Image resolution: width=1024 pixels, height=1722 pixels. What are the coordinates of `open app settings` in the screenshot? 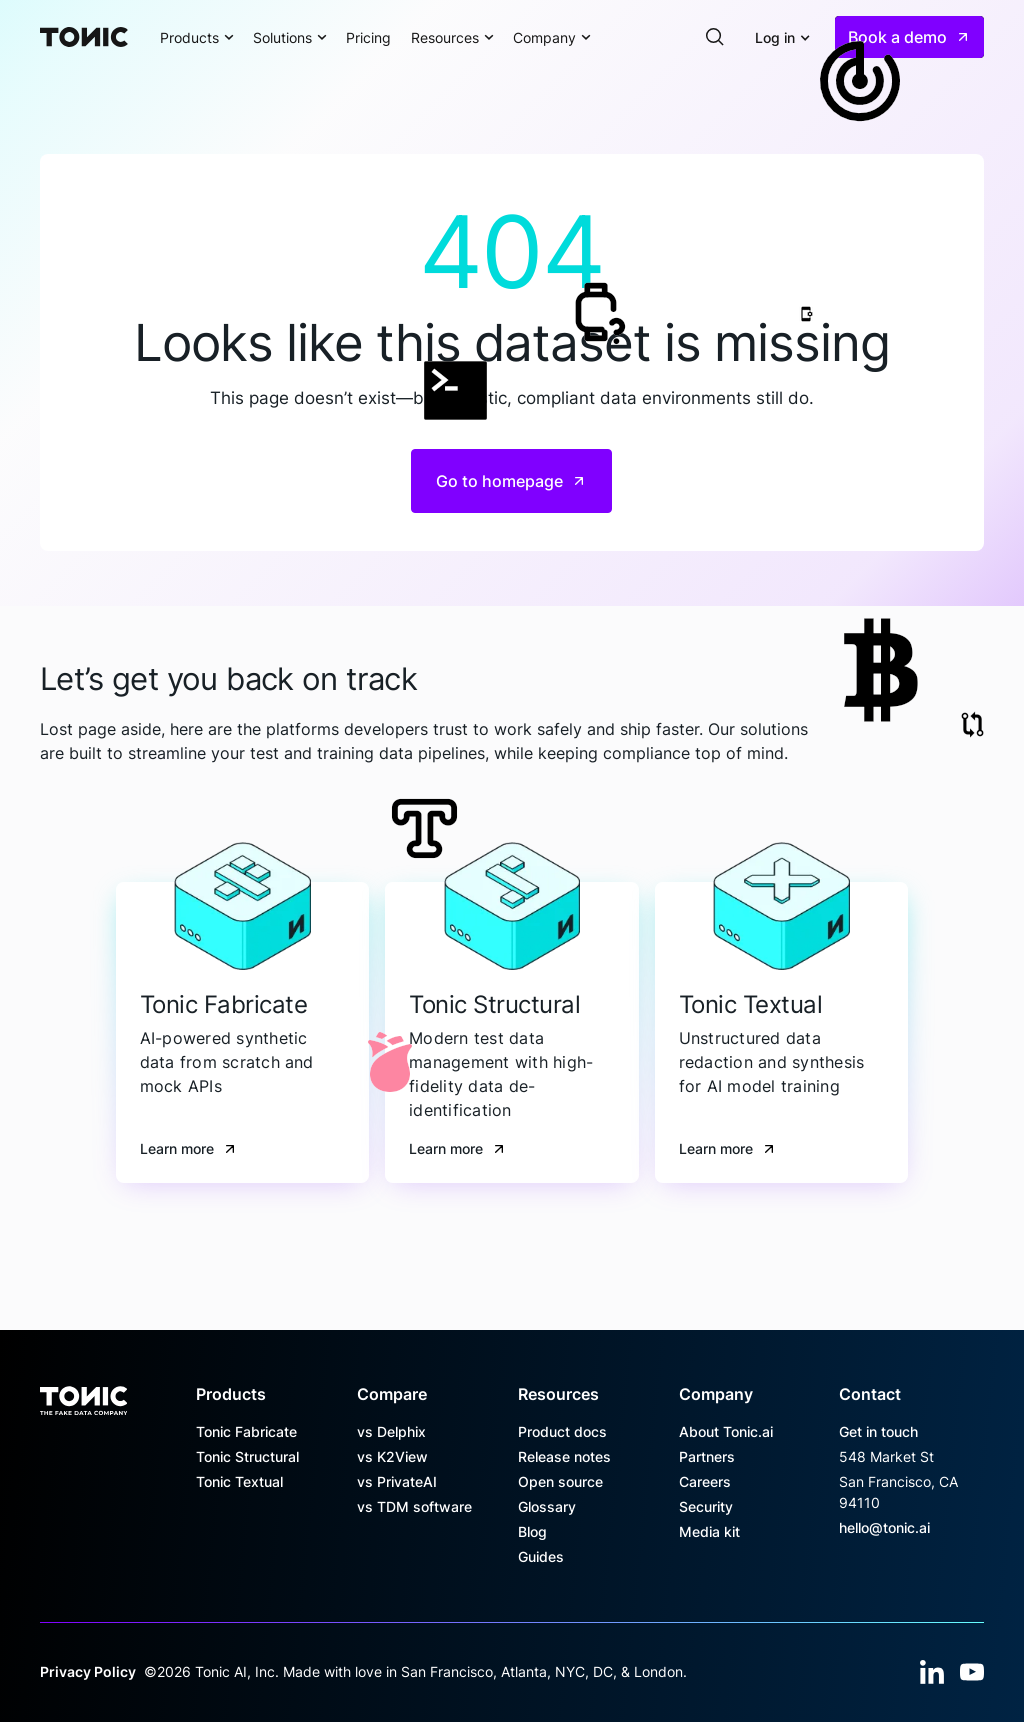 It's located at (806, 314).